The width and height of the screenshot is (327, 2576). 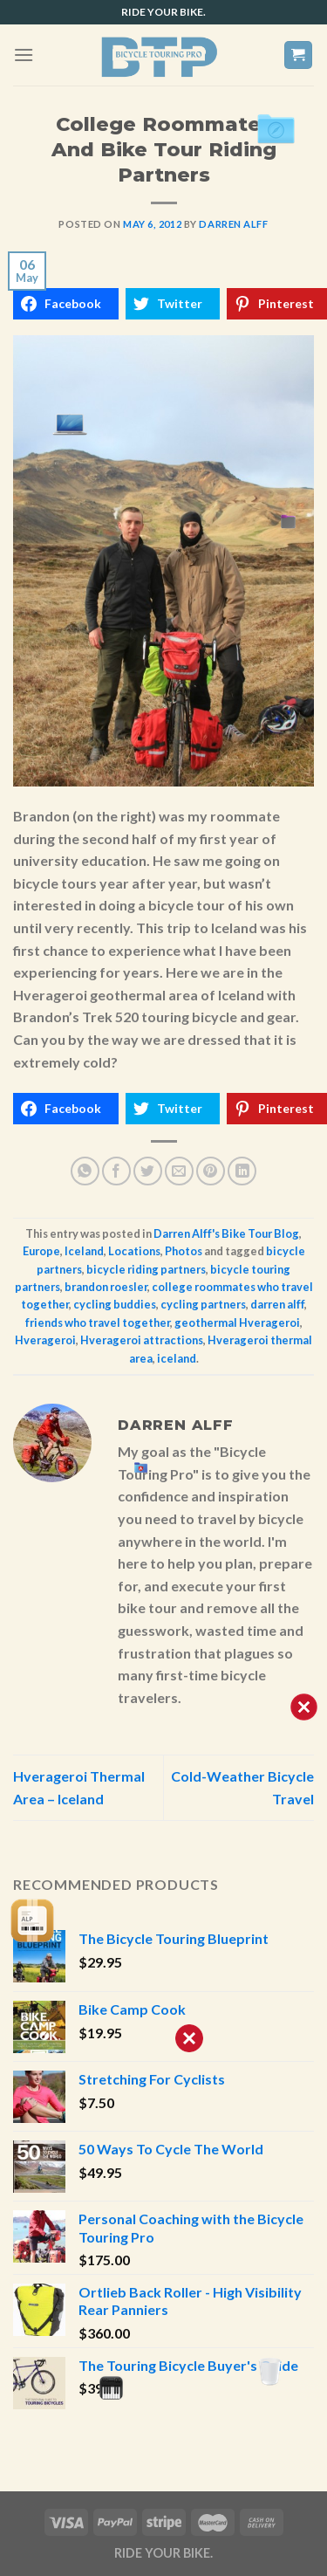 What do you see at coordinates (276, 128) in the screenshot?
I see `access your local web server files` at bounding box center [276, 128].